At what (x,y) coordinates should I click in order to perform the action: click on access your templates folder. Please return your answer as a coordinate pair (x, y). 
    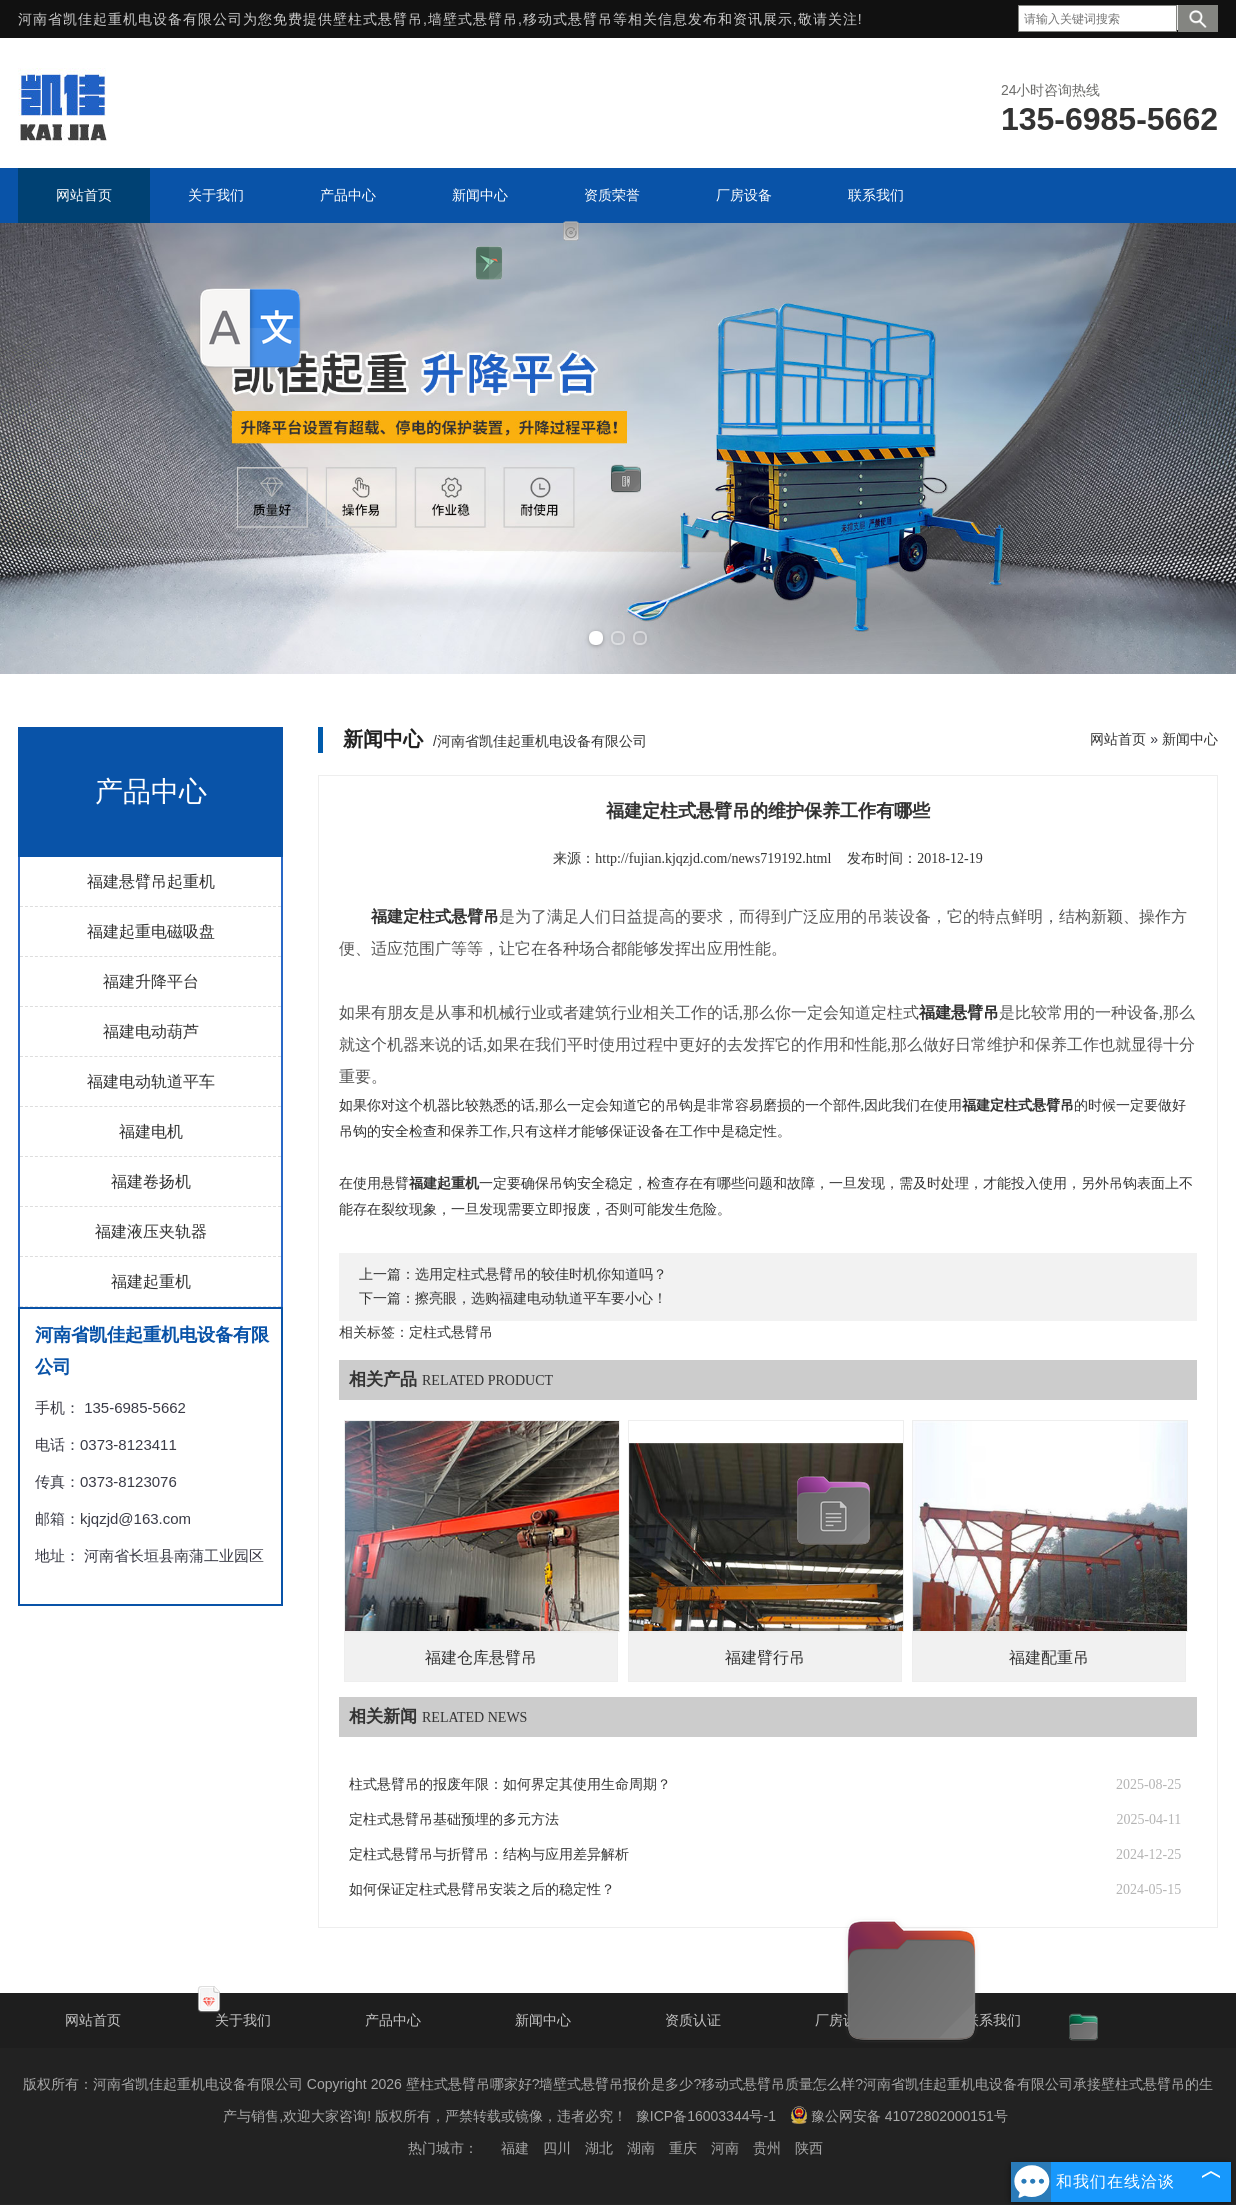
    Looking at the image, I should click on (626, 478).